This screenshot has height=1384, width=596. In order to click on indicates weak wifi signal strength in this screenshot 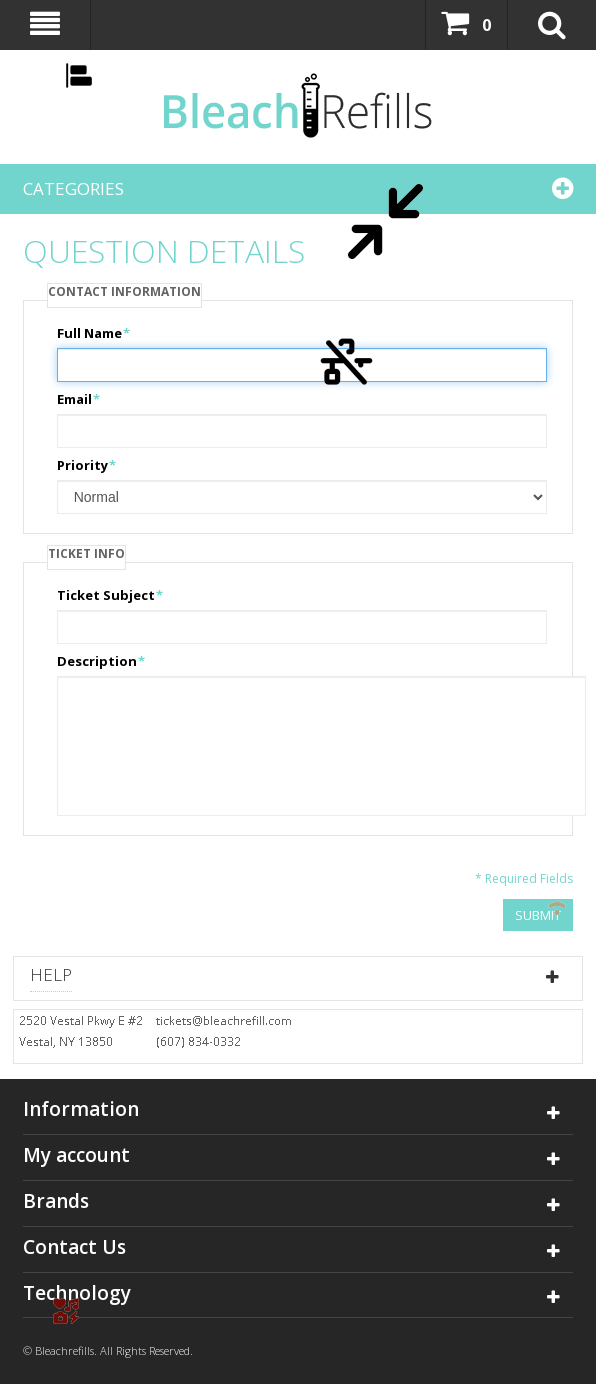, I will do `click(557, 900)`.